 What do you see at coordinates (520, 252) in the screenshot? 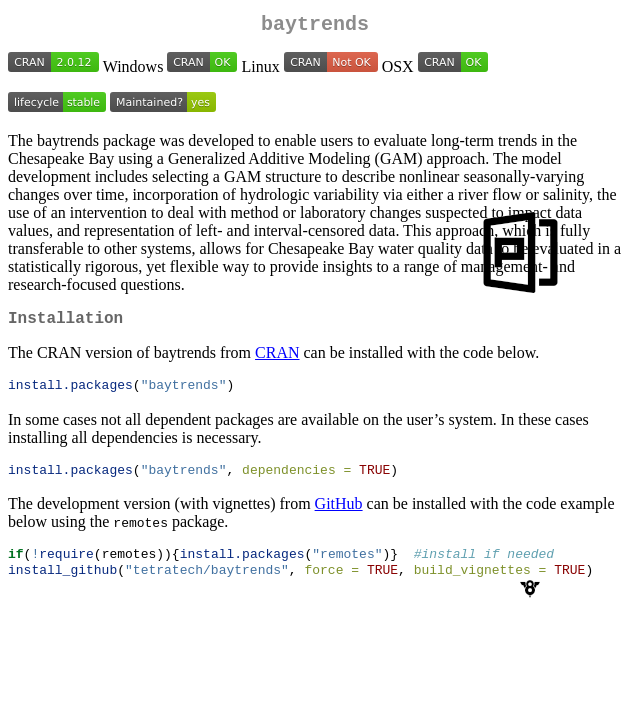
I see `open a PowerPoint presentation file` at bounding box center [520, 252].